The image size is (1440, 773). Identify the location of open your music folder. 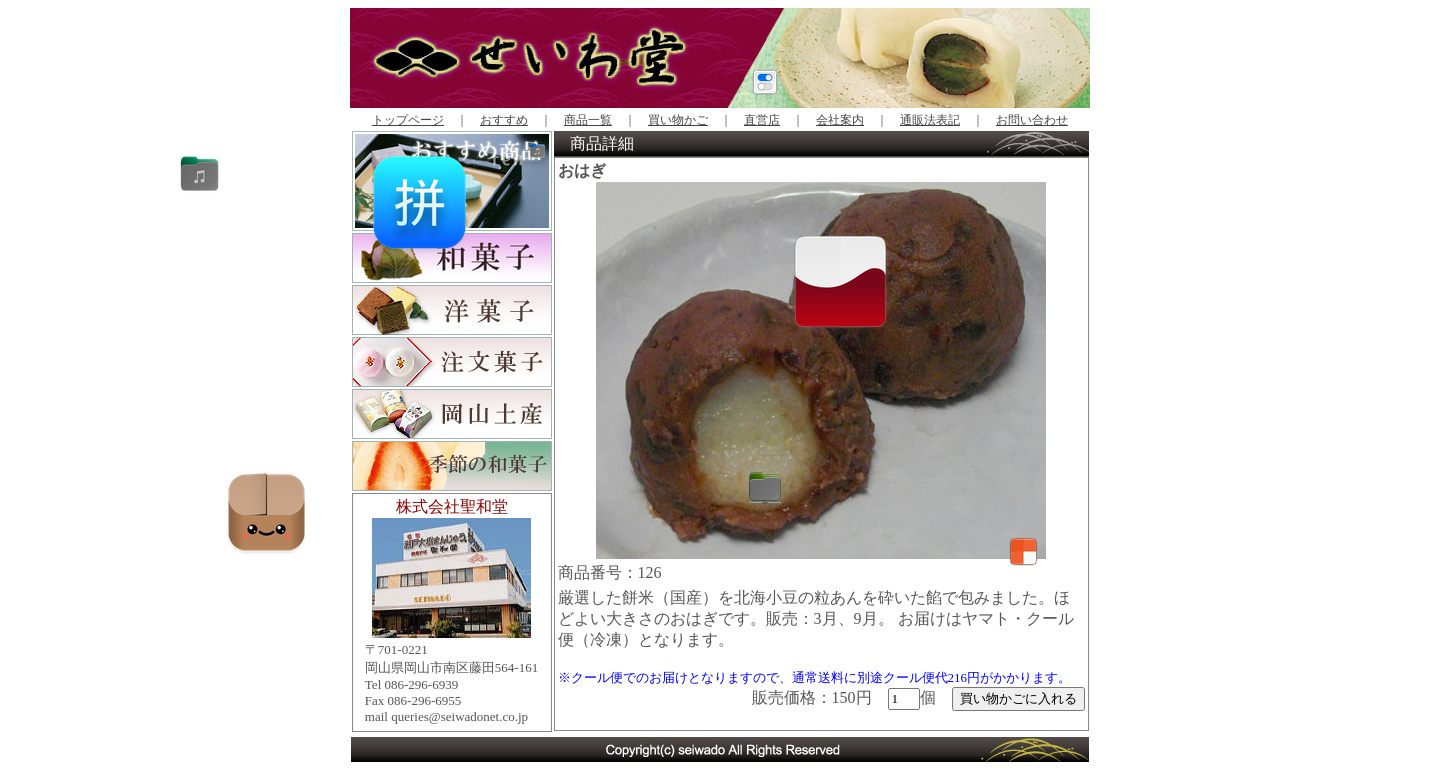
(199, 173).